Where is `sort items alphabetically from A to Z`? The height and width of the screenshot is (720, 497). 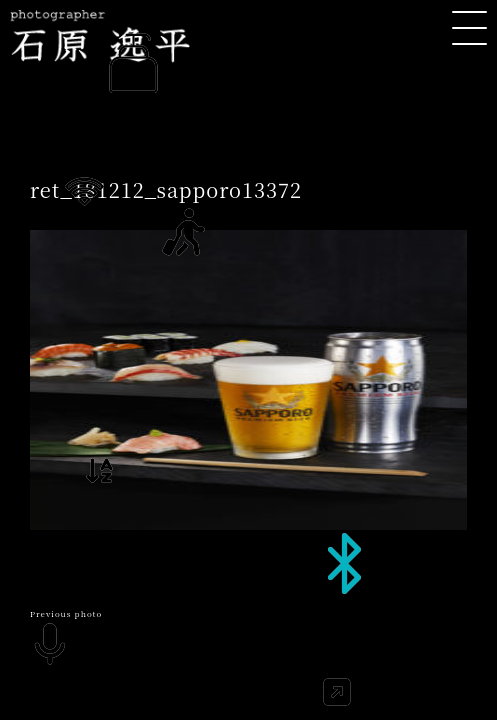
sort items alphabetically from A to Z is located at coordinates (99, 470).